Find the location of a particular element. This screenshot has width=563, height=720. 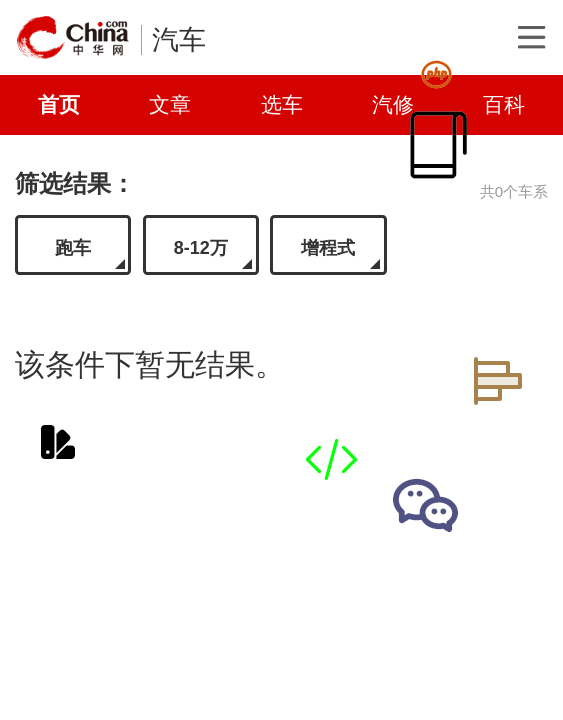

open WeChat messaging app is located at coordinates (425, 505).